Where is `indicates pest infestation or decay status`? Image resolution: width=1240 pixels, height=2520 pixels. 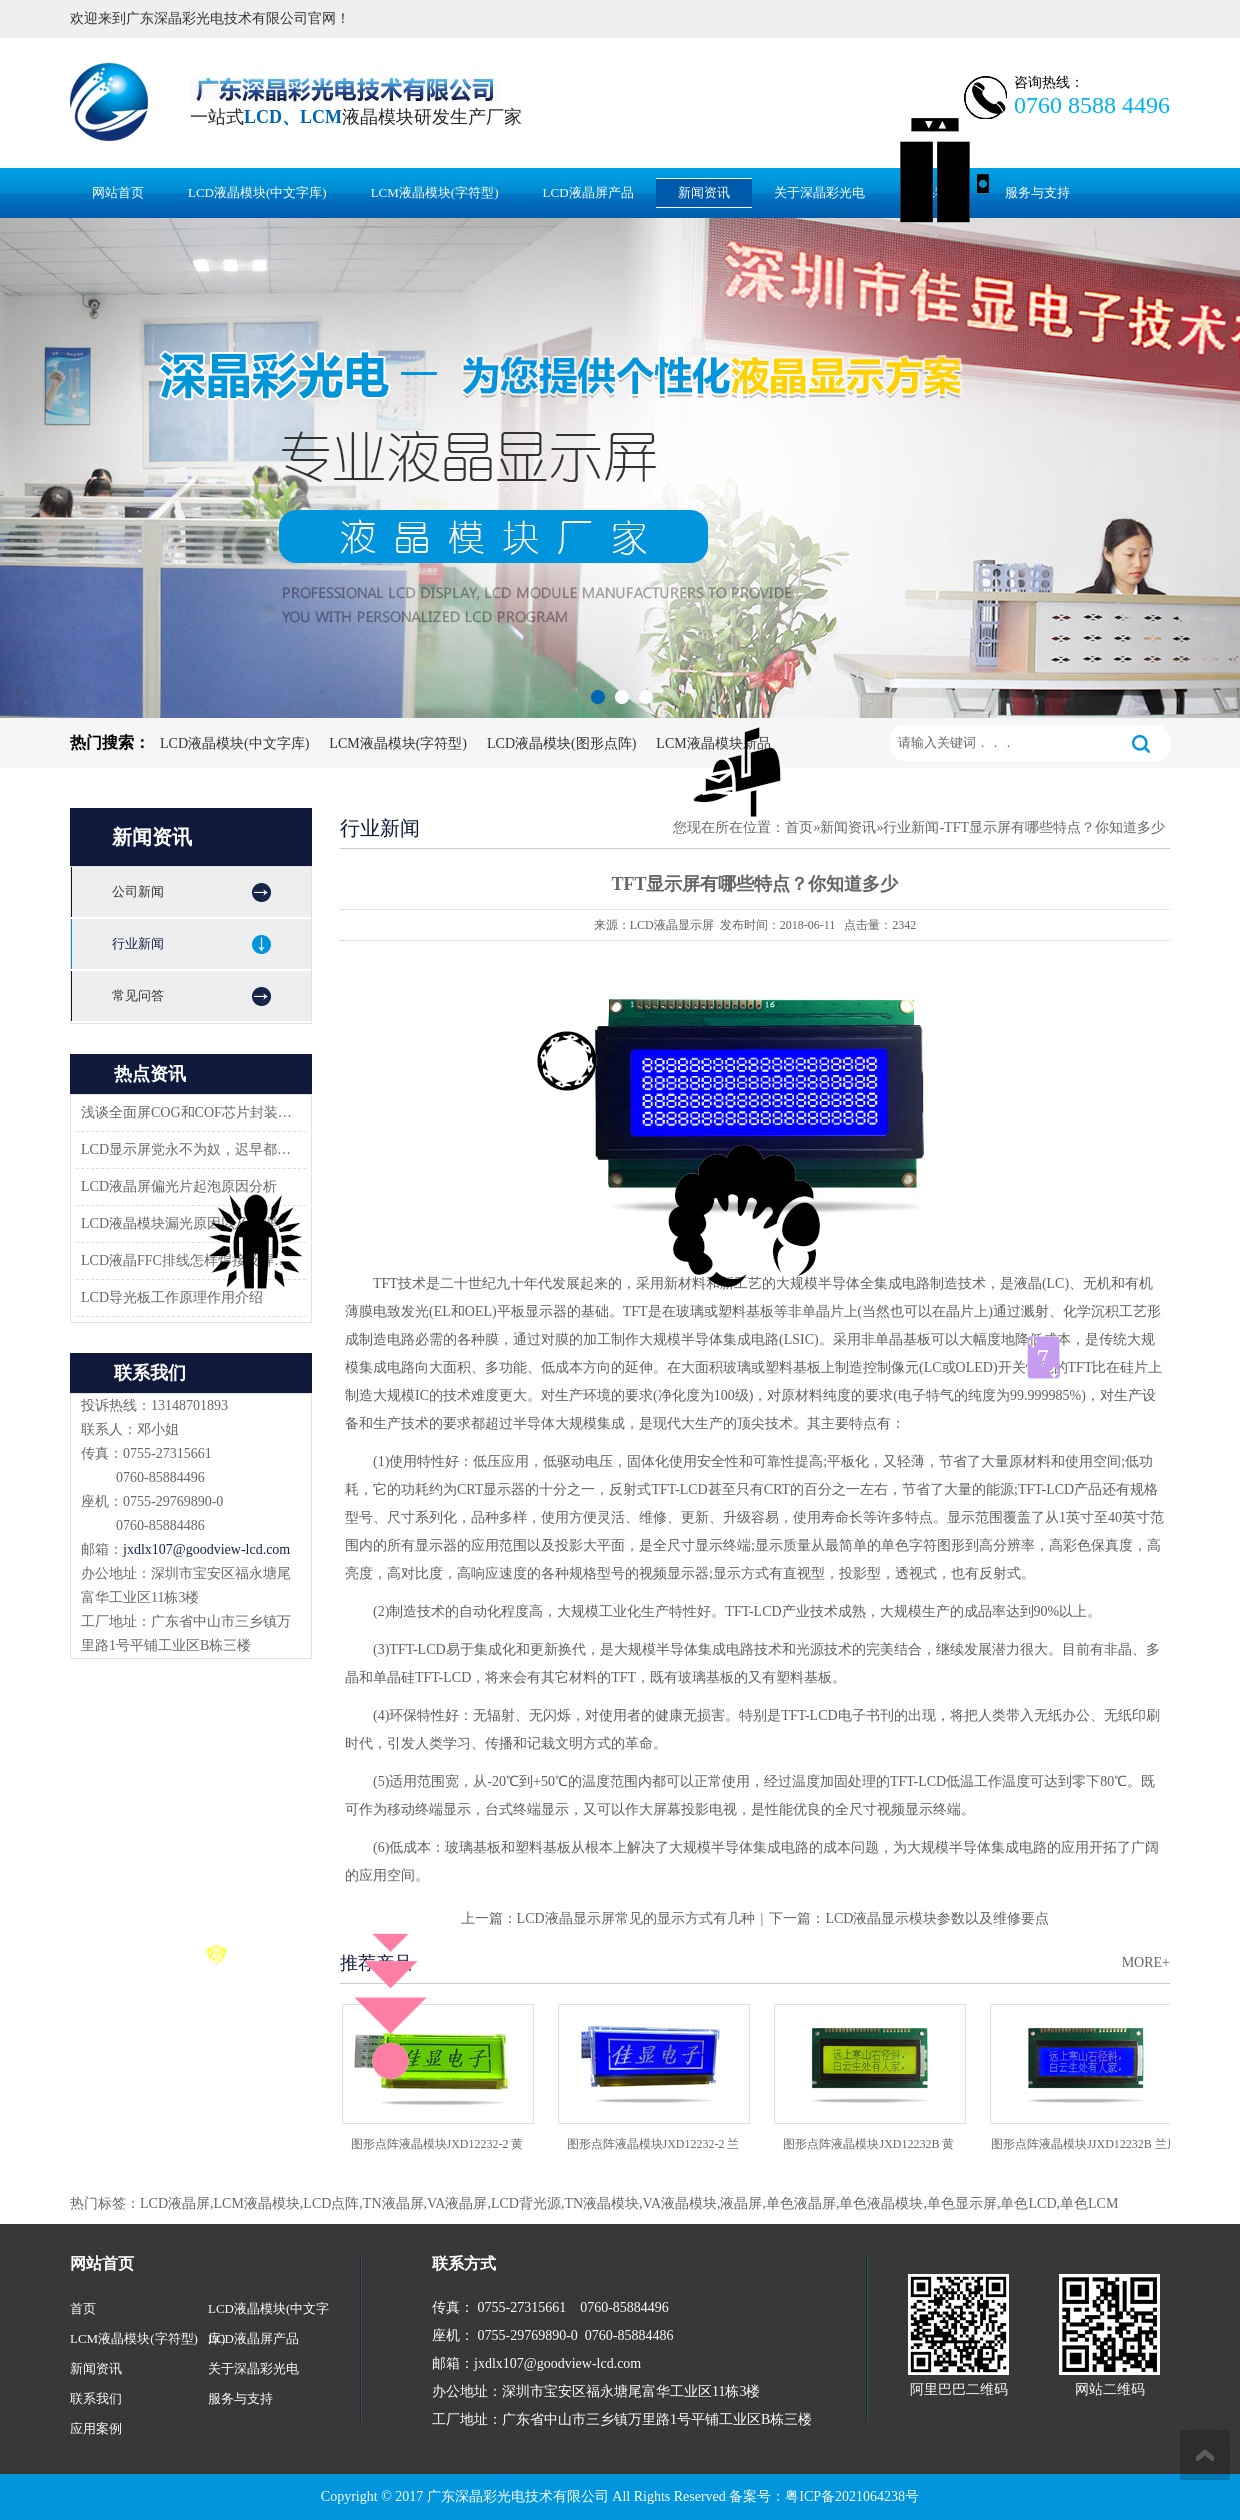
indicates pest infestation or decay status is located at coordinates (743, 1220).